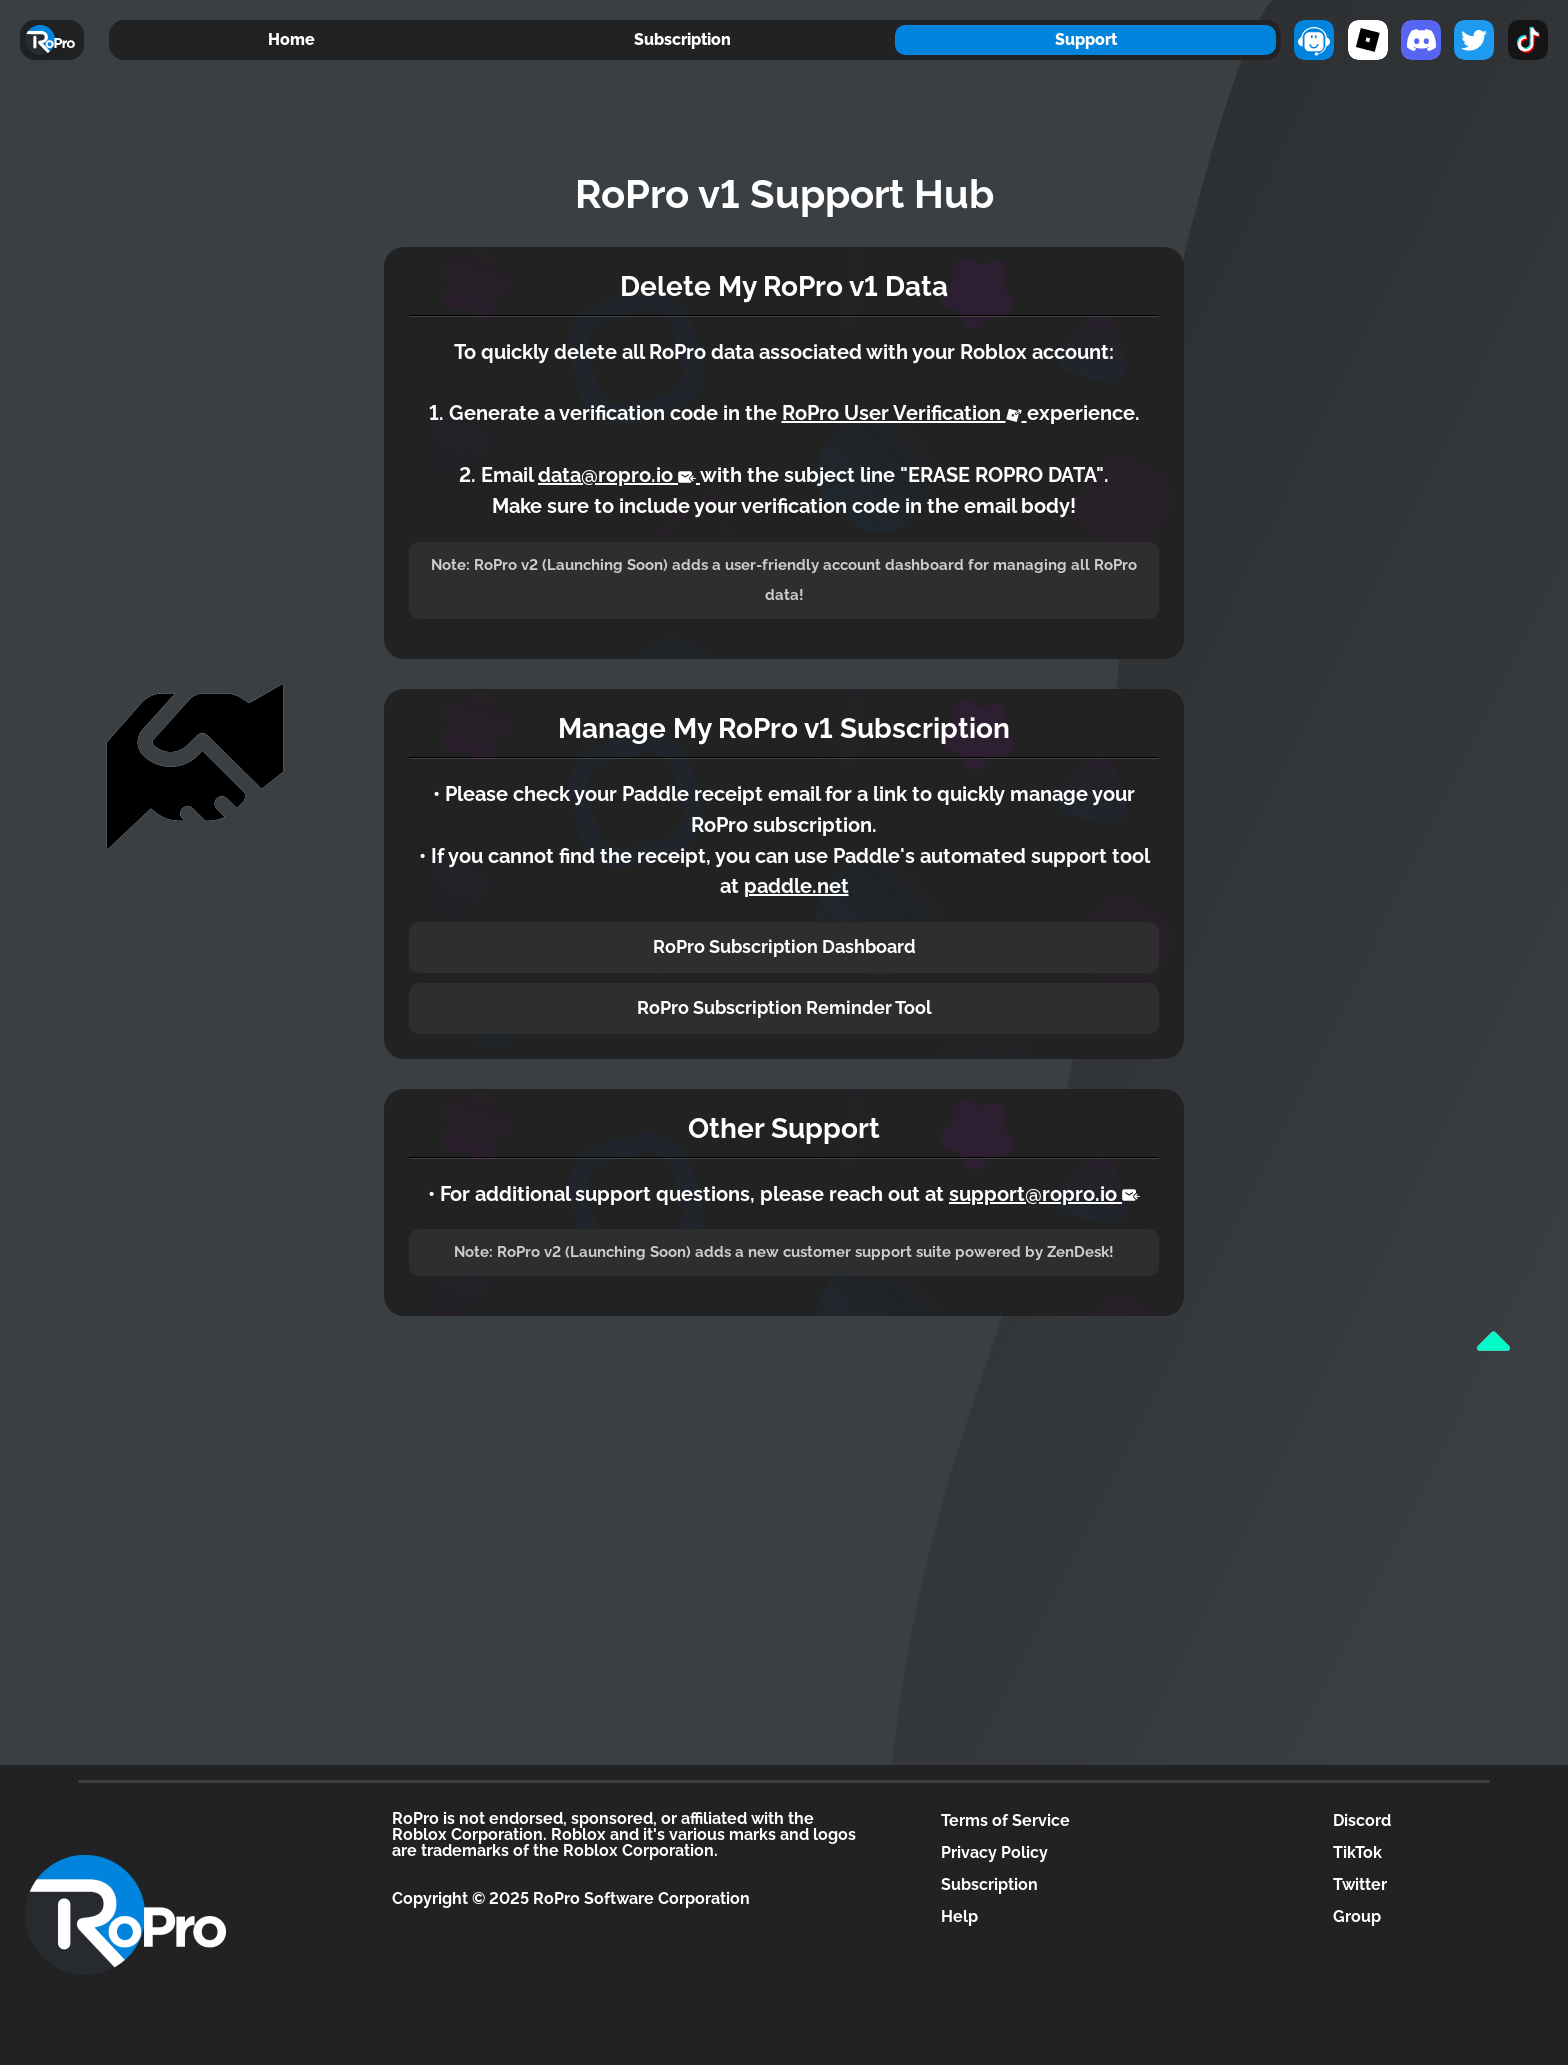 Image resolution: width=1568 pixels, height=2065 pixels. What do you see at coordinates (195, 762) in the screenshot?
I see `access help or support resources` at bounding box center [195, 762].